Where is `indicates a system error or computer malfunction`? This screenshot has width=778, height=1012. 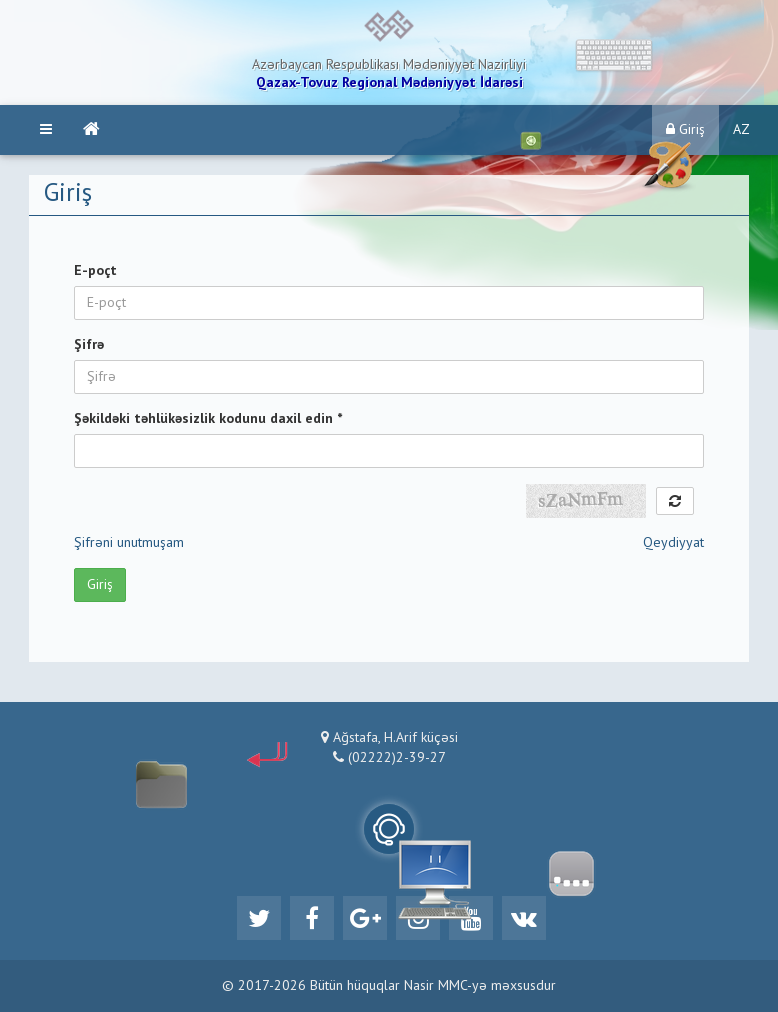
indicates a system error or computer malfunction is located at coordinates (435, 881).